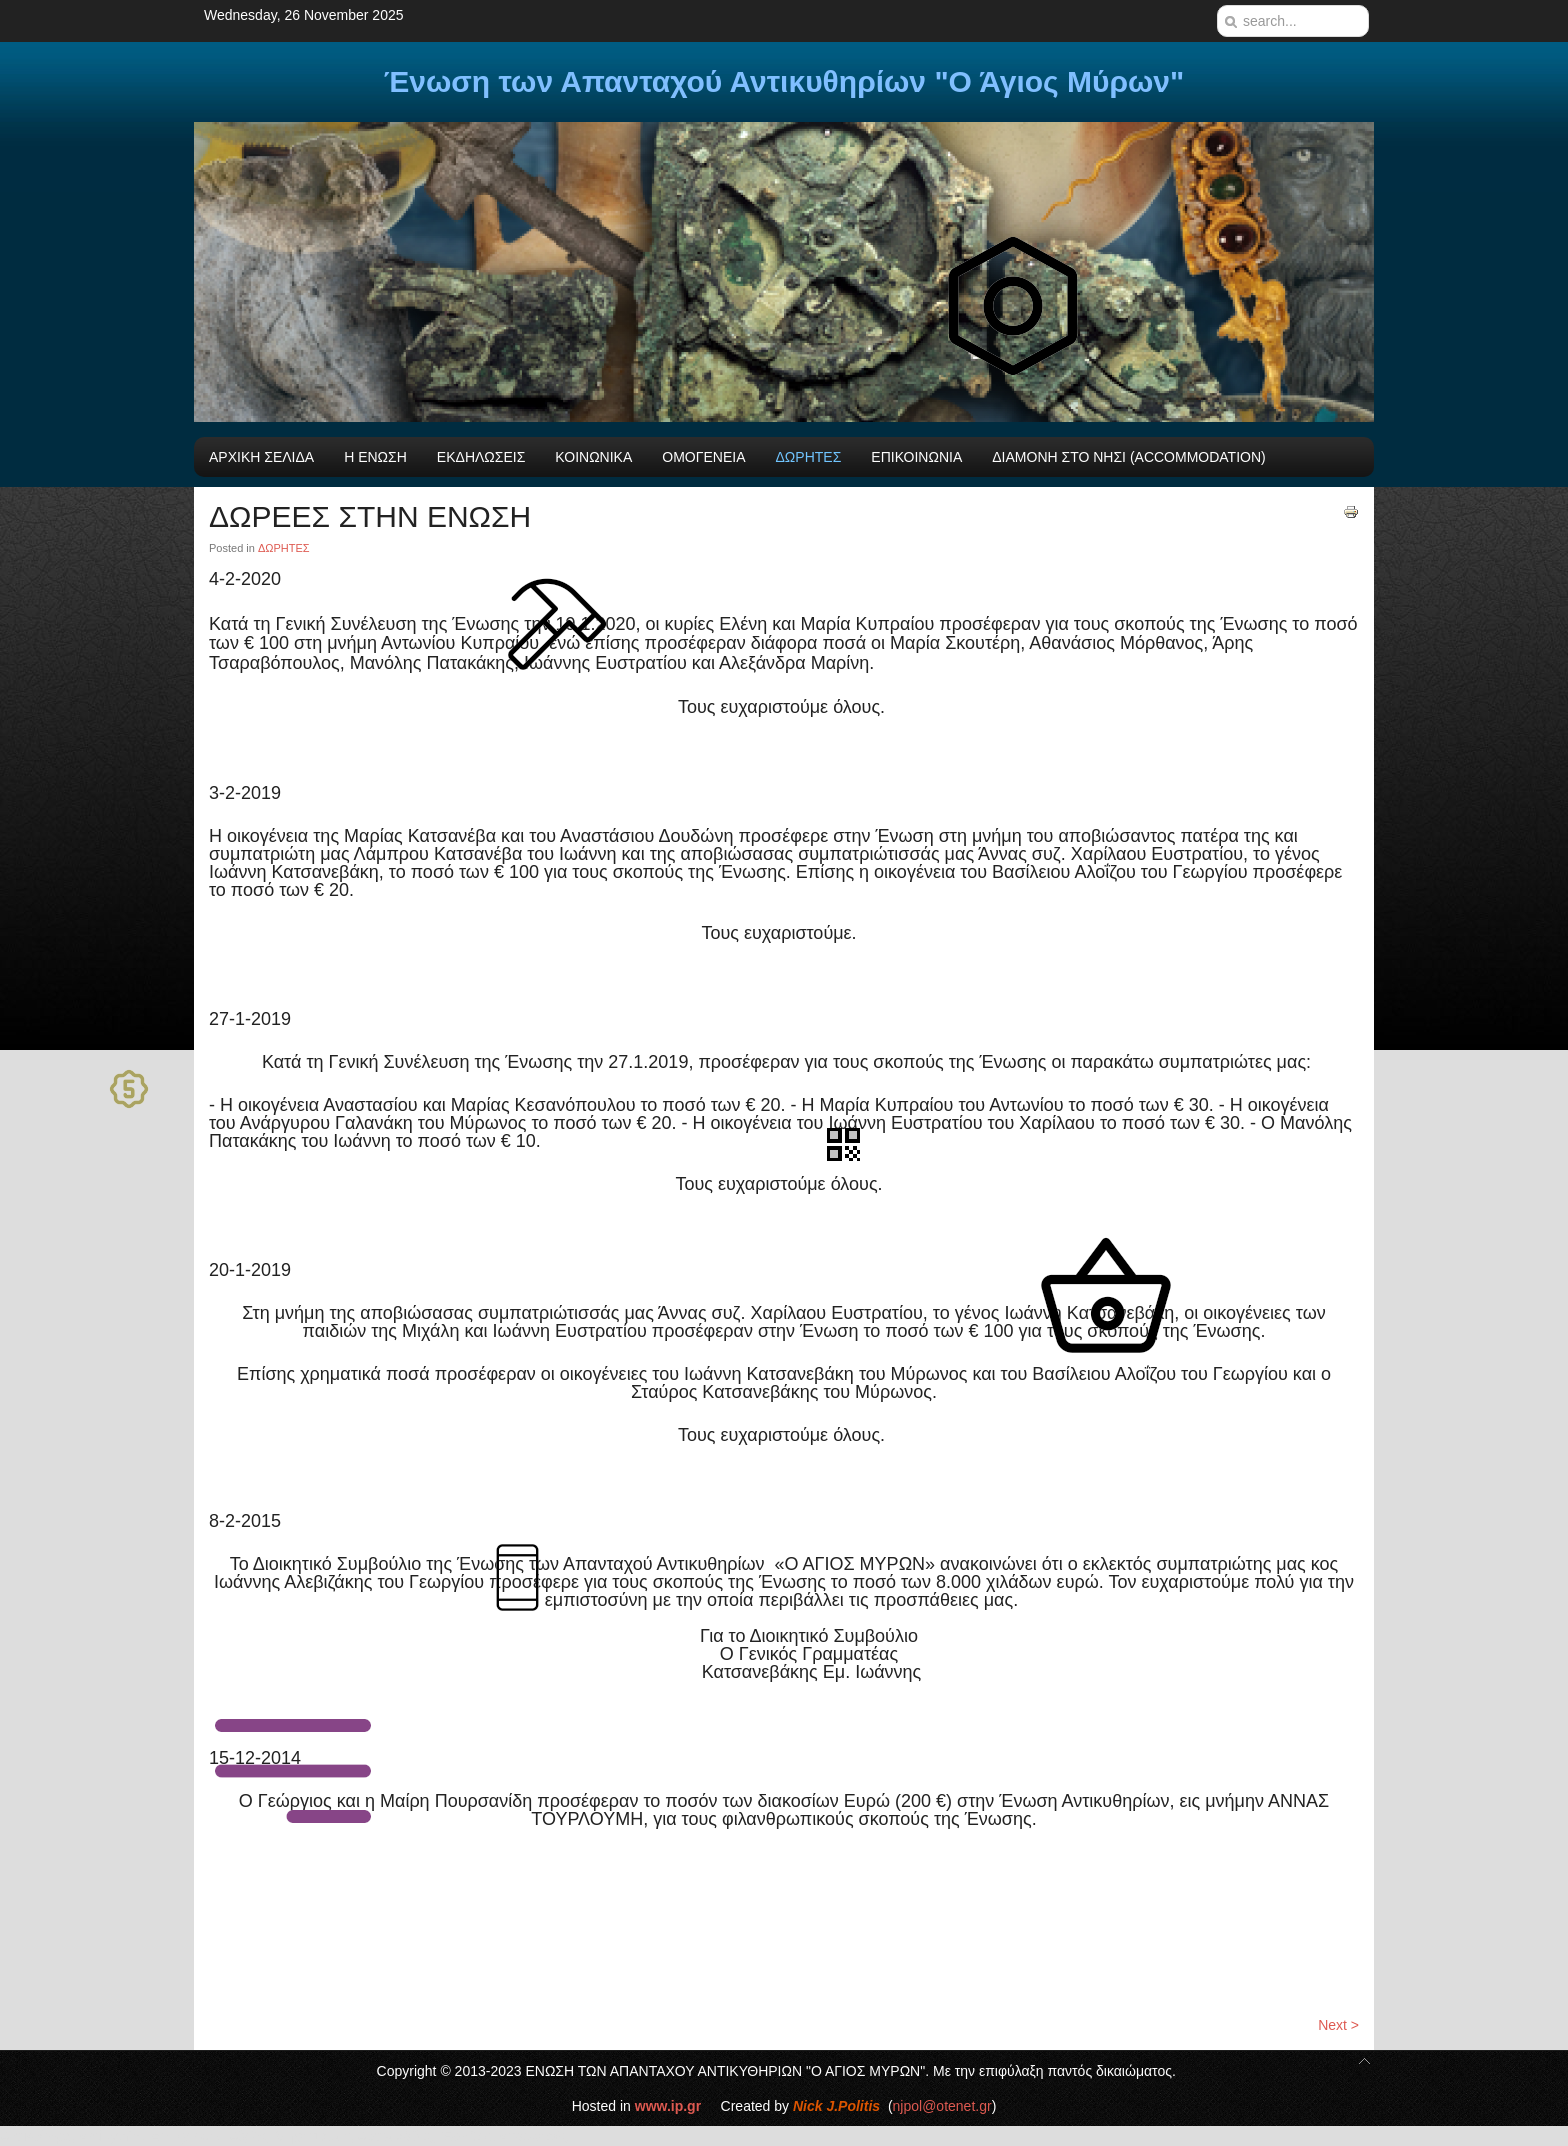 This screenshot has width=1568, height=2146. I want to click on access mobile device settings, so click(517, 1577).